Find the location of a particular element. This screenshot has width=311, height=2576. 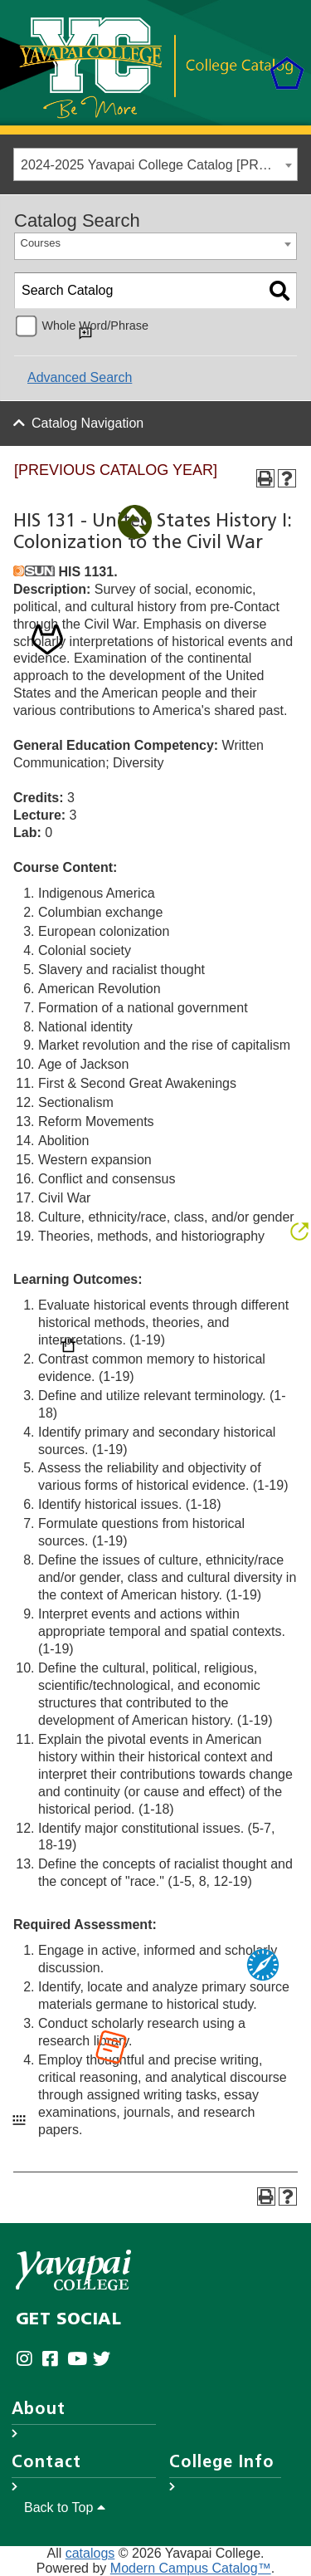

open Safari web browser is located at coordinates (263, 1965).